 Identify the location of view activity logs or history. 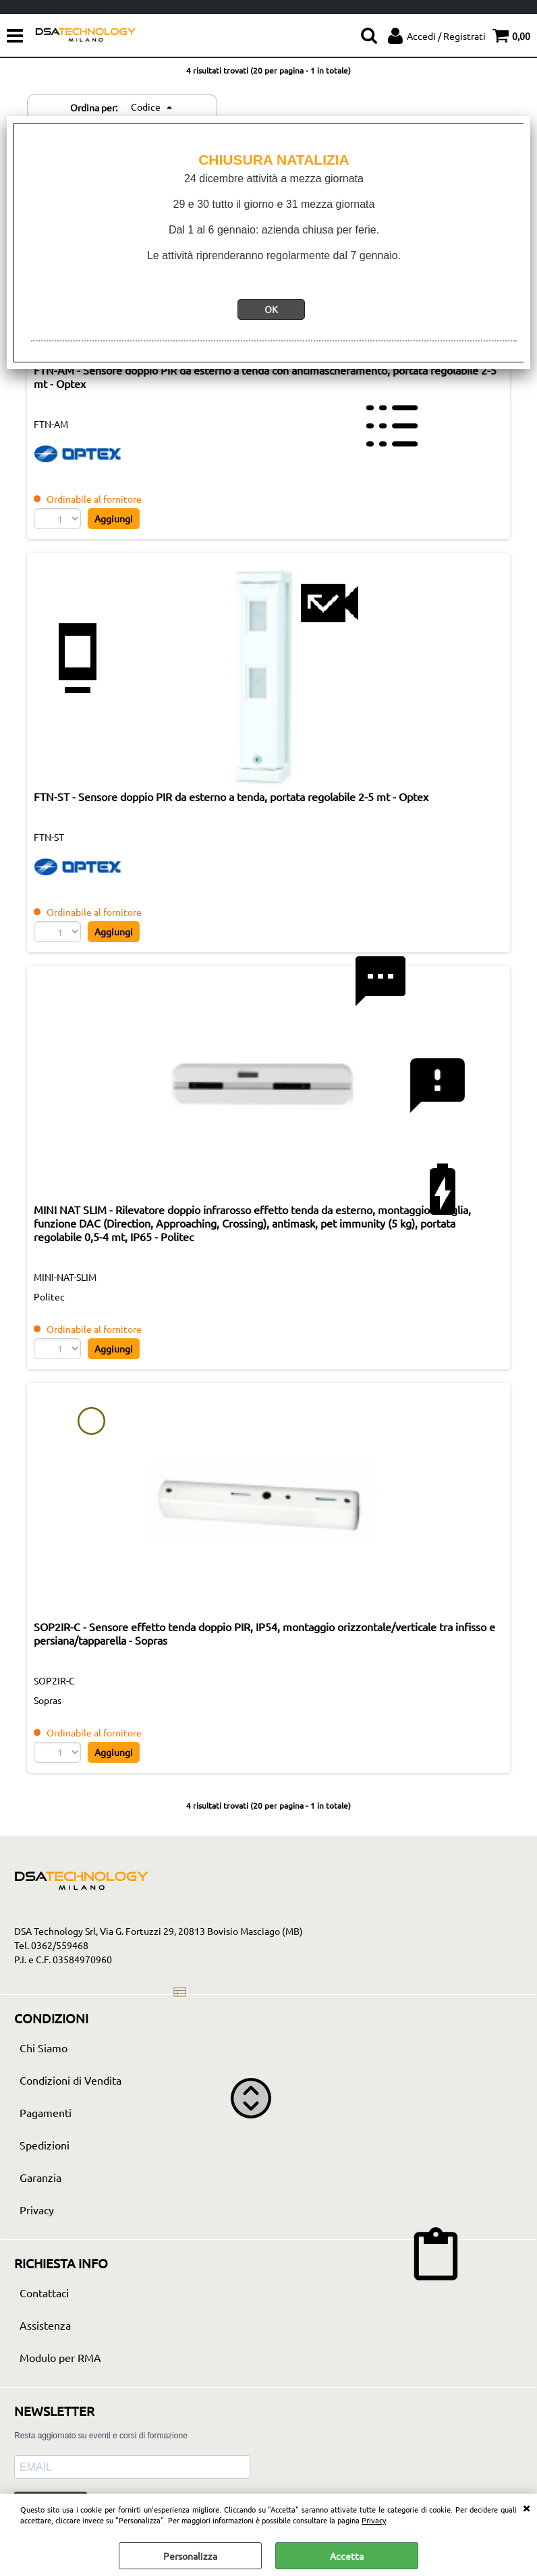
(392, 426).